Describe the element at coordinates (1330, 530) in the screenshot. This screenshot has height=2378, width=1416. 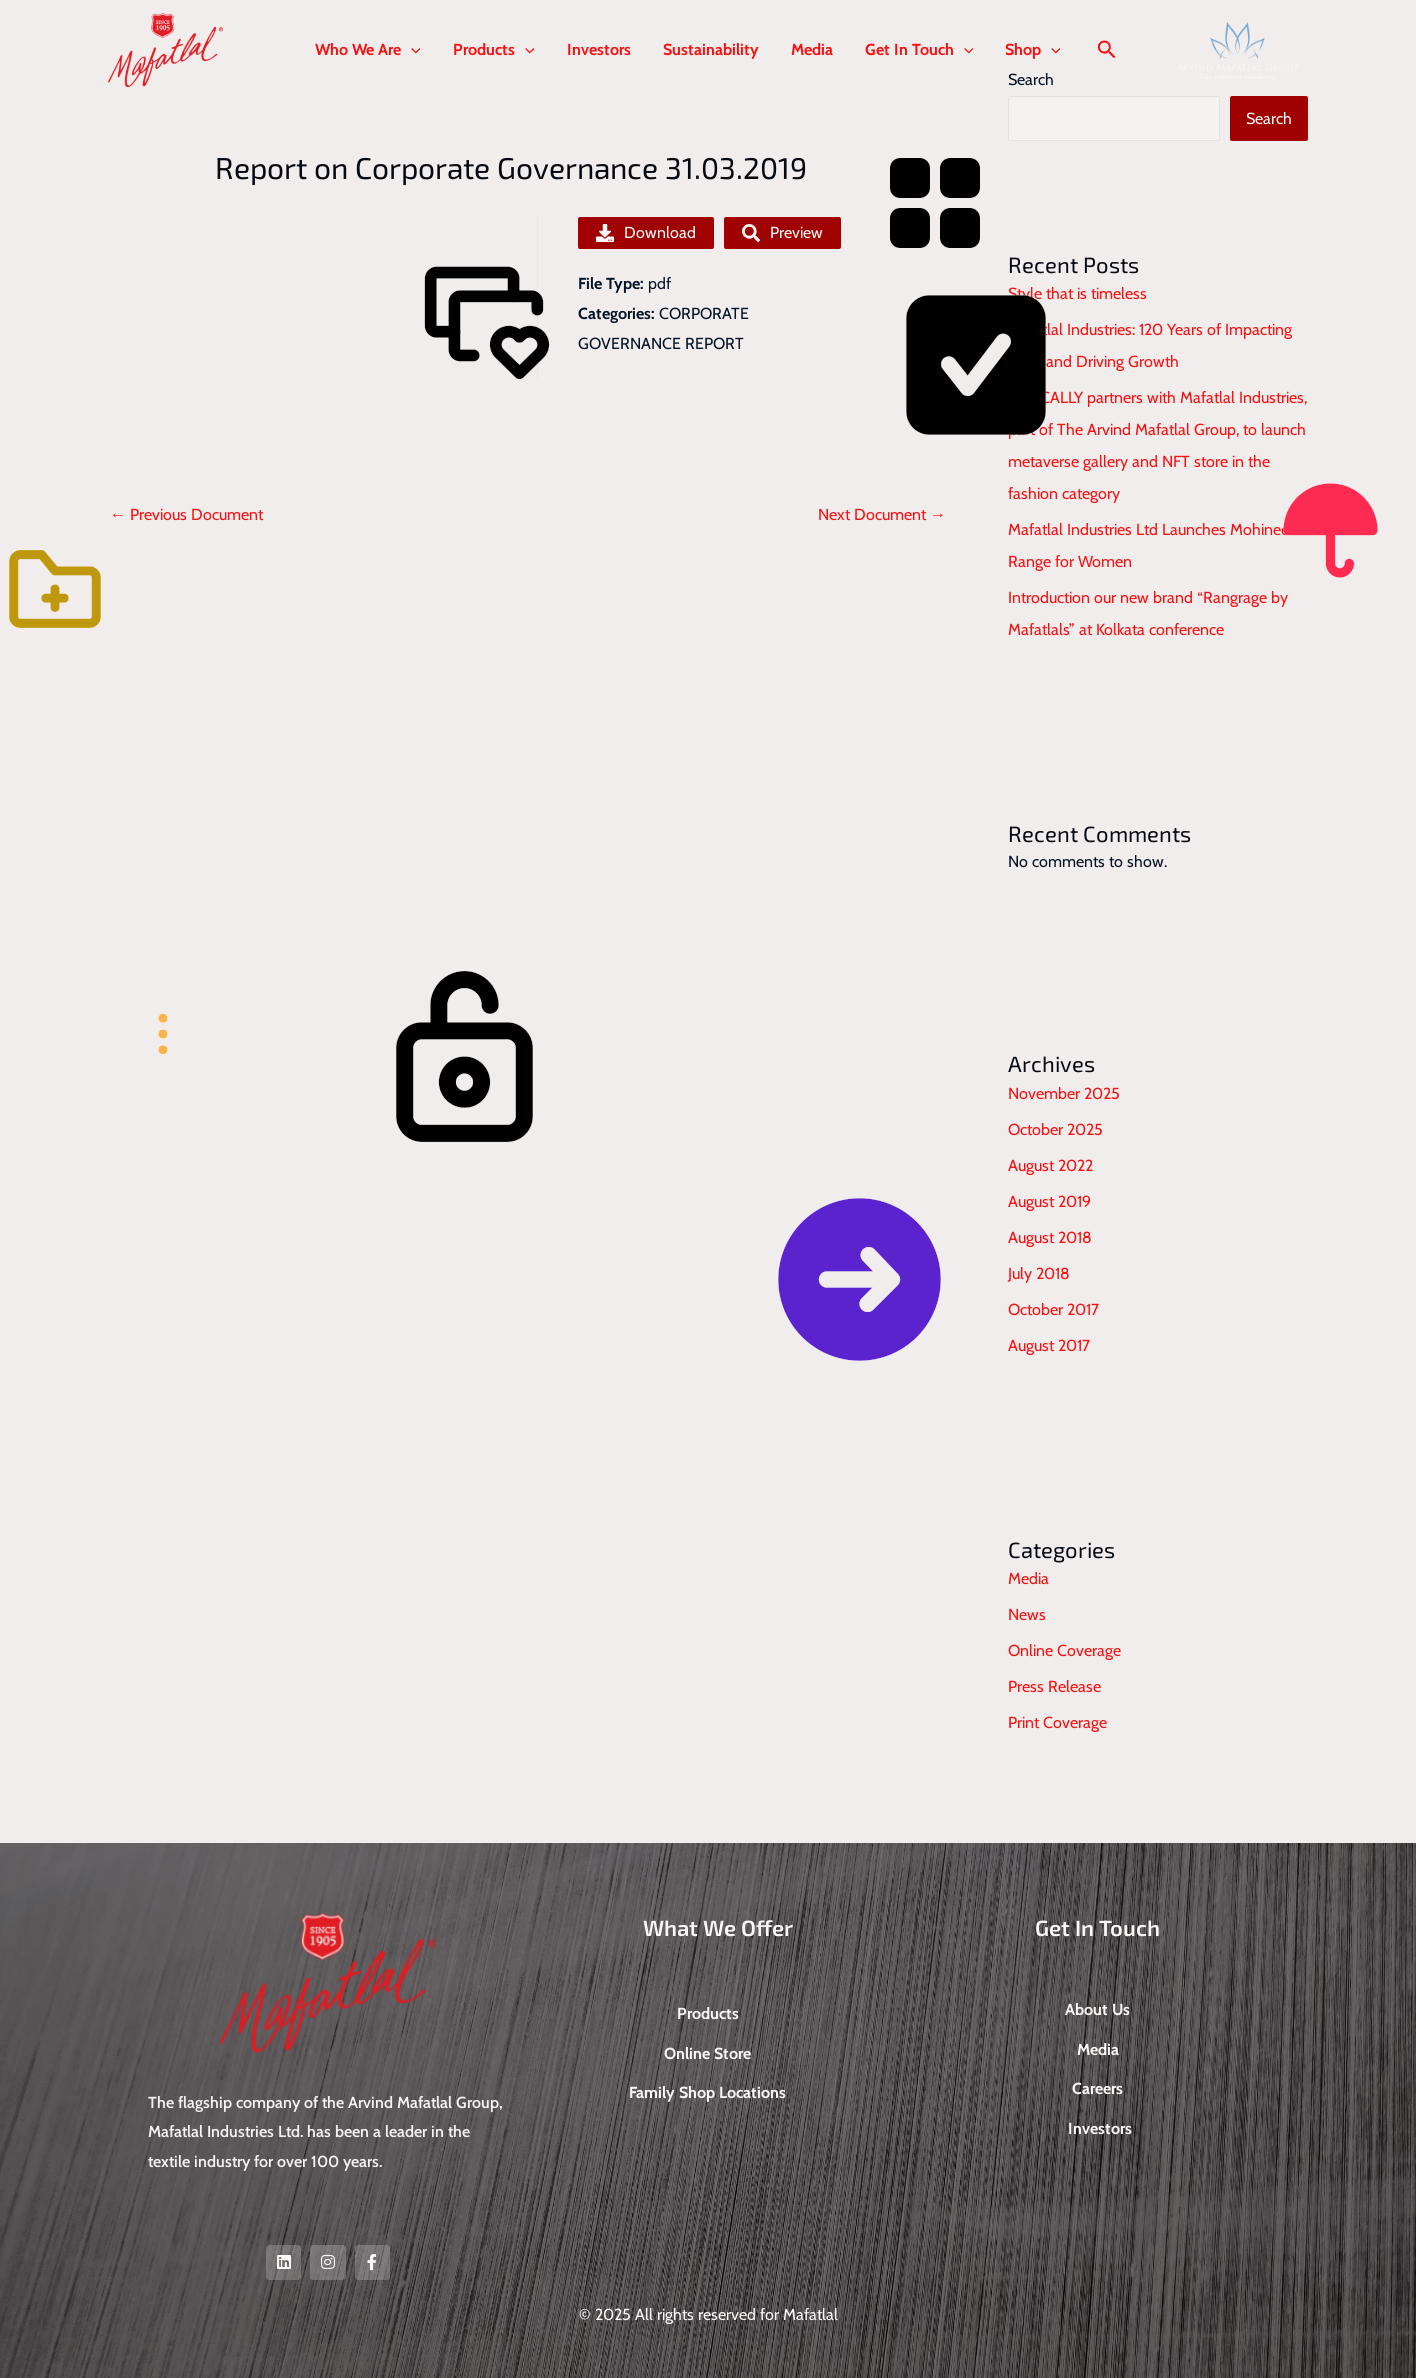
I see `view weather protection or rain forecast` at that location.